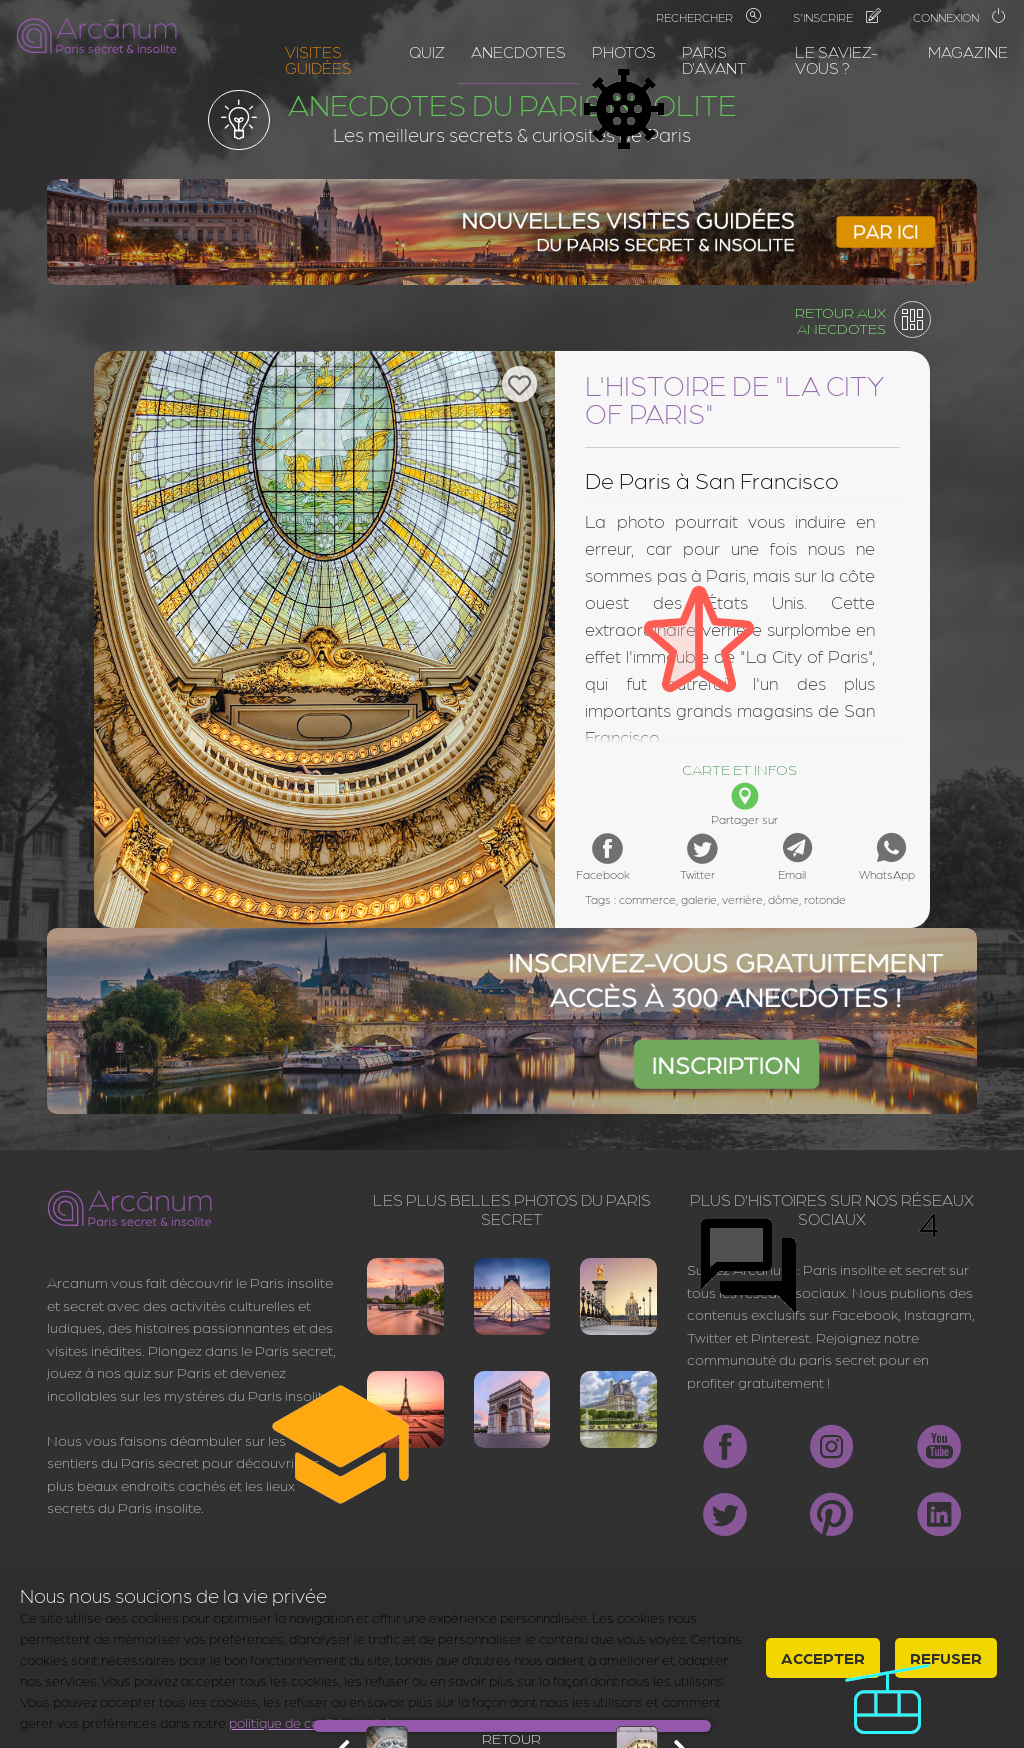  I want to click on open forum or group discussion, so click(748, 1266).